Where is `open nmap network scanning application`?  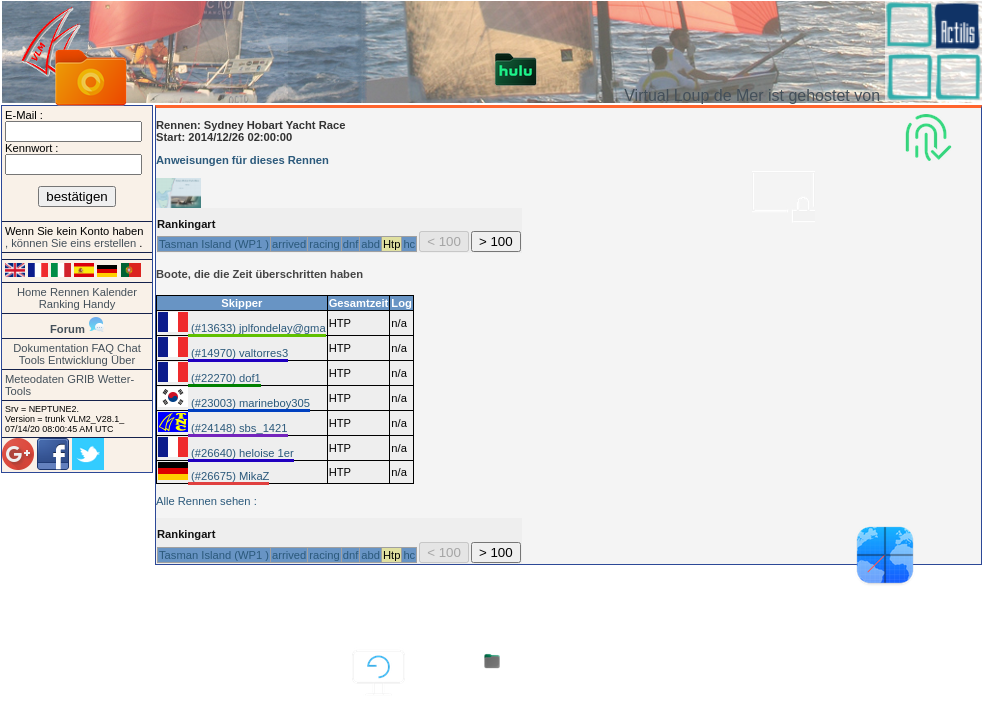 open nmap network scanning application is located at coordinates (885, 555).